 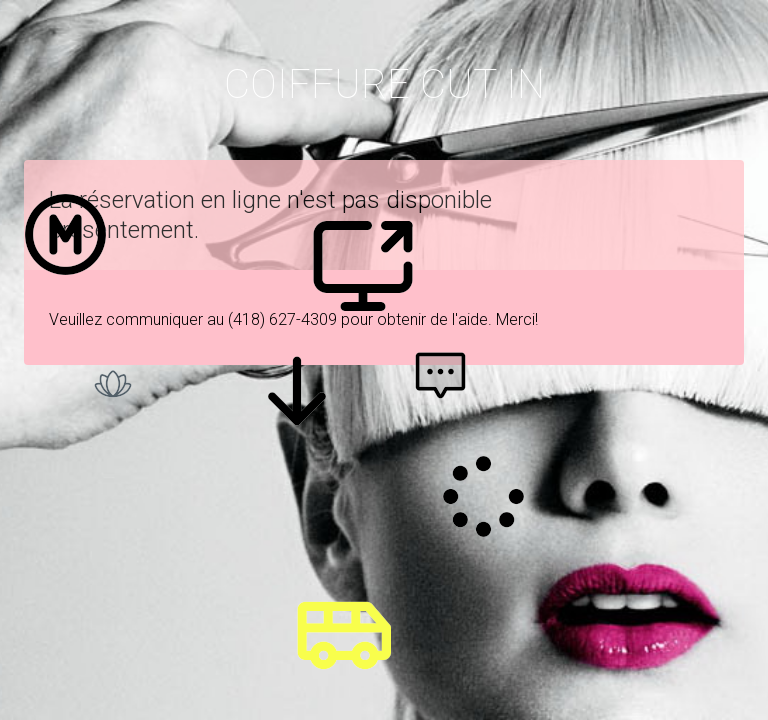 What do you see at coordinates (363, 266) in the screenshot?
I see `share your screen with others` at bounding box center [363, 266].